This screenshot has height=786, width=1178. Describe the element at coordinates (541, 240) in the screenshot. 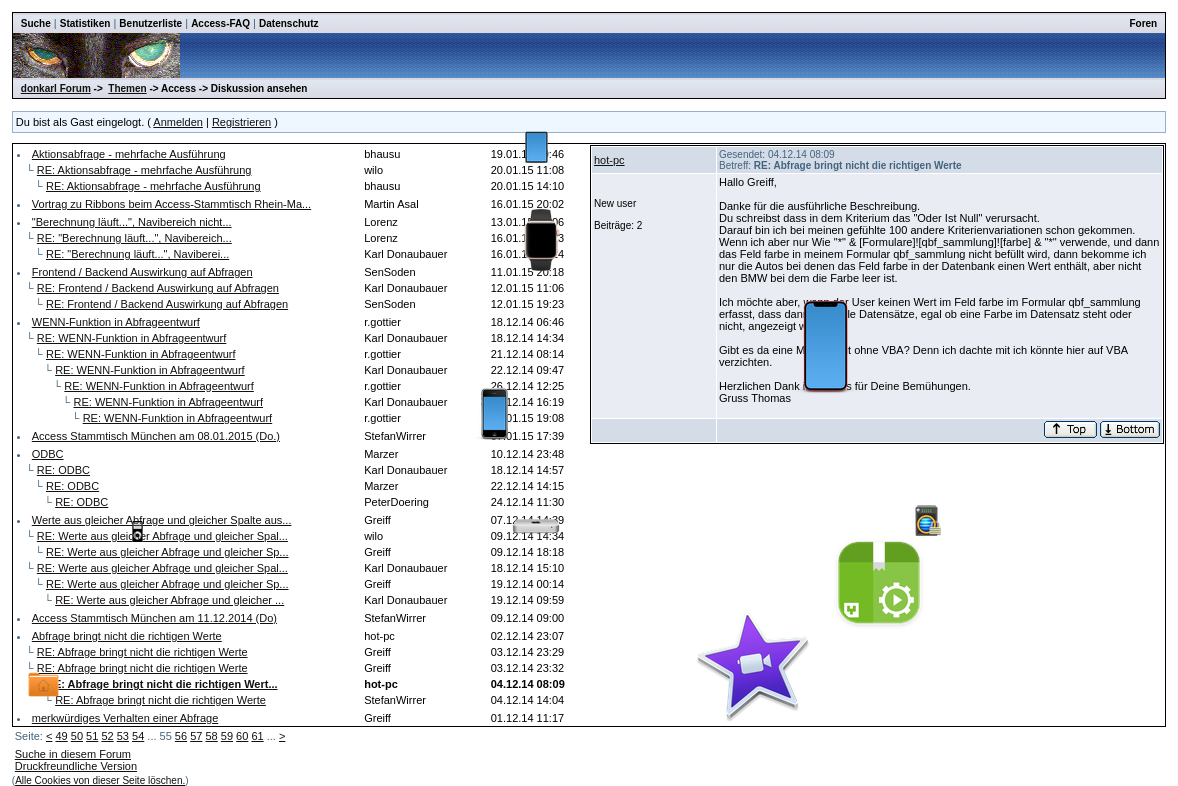

I see `apple watch series 3 device identifier` at that location.